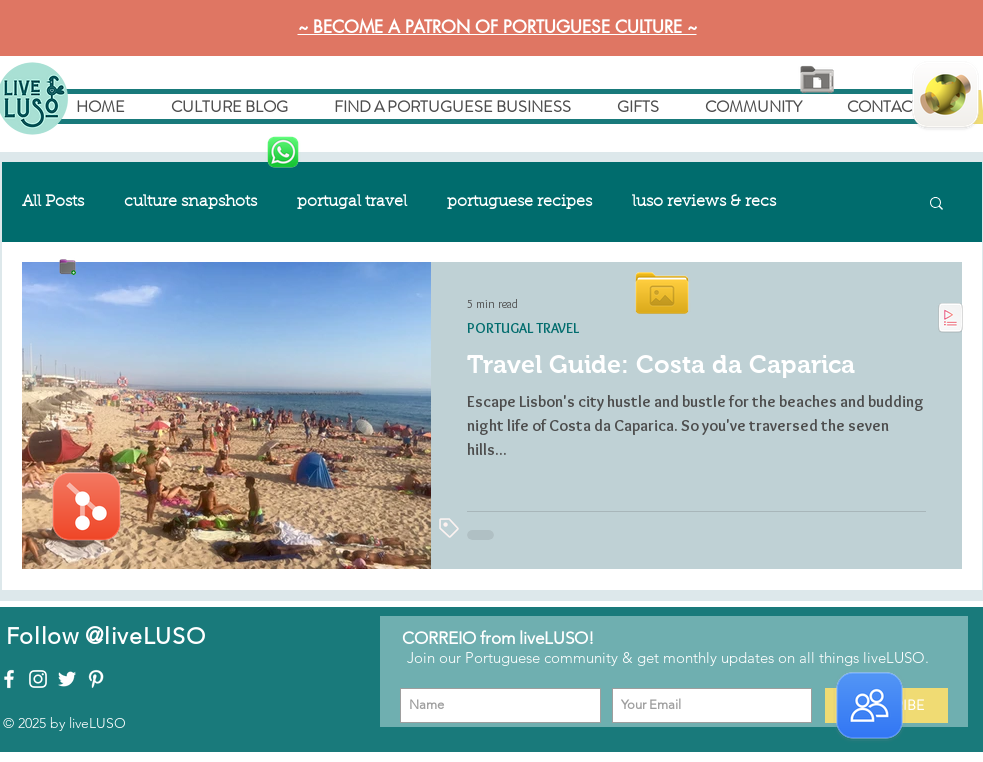 This screenshot has height=762, width=983. Describe the element at coordinates (662, 293) in the screenshot. I see `open your images folder` at that location.